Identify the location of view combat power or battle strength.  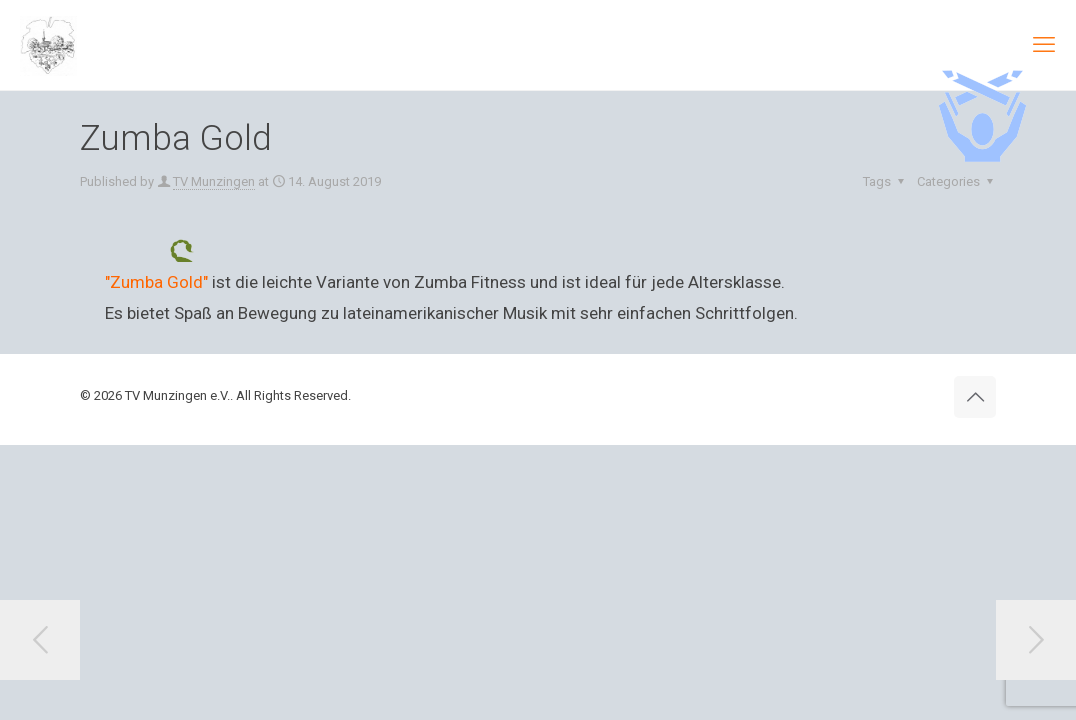
(982, 114).